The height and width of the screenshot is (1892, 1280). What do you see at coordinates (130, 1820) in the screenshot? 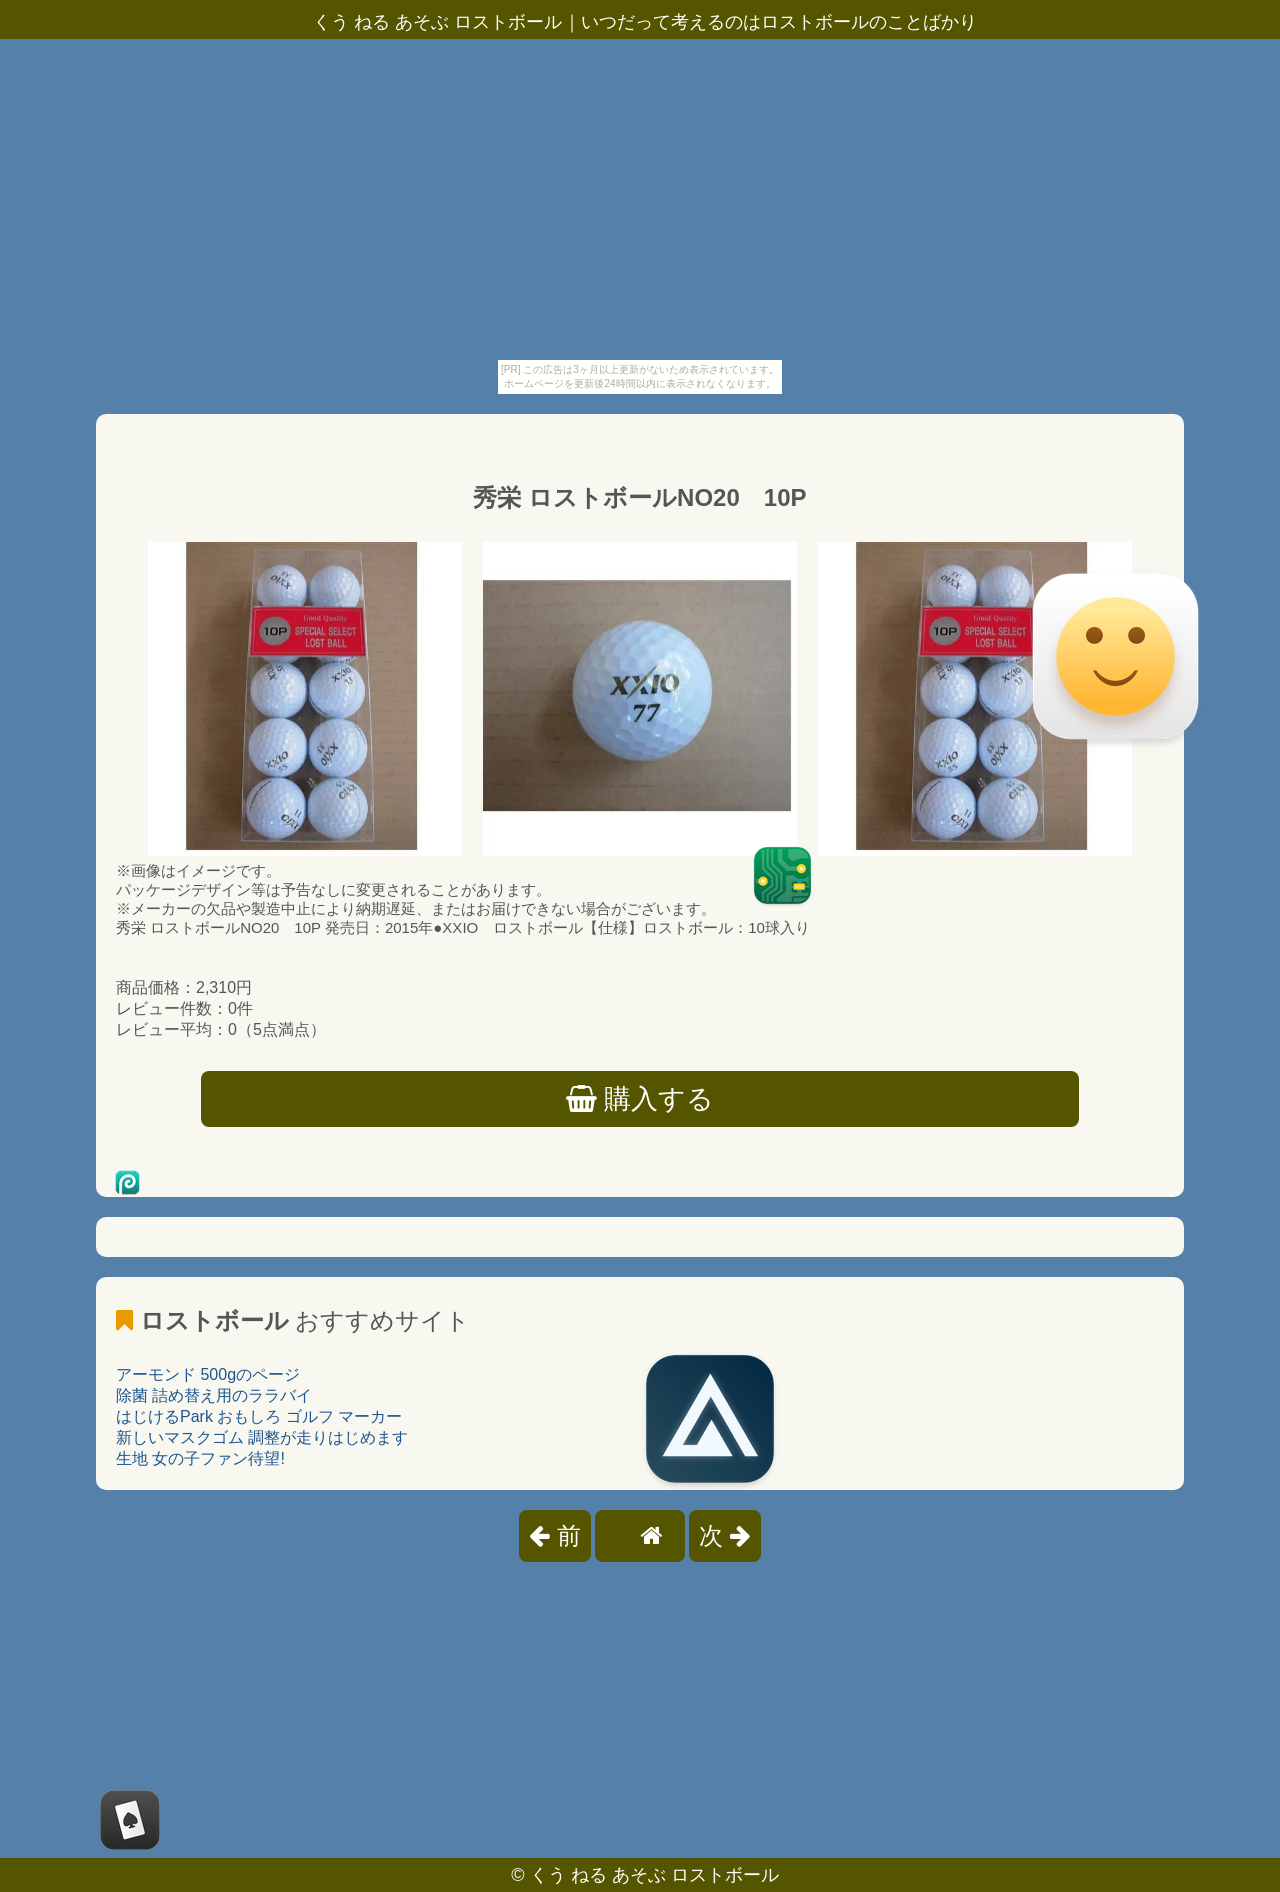
I see `open solitaire card game` at bounding box center [130, 1820].